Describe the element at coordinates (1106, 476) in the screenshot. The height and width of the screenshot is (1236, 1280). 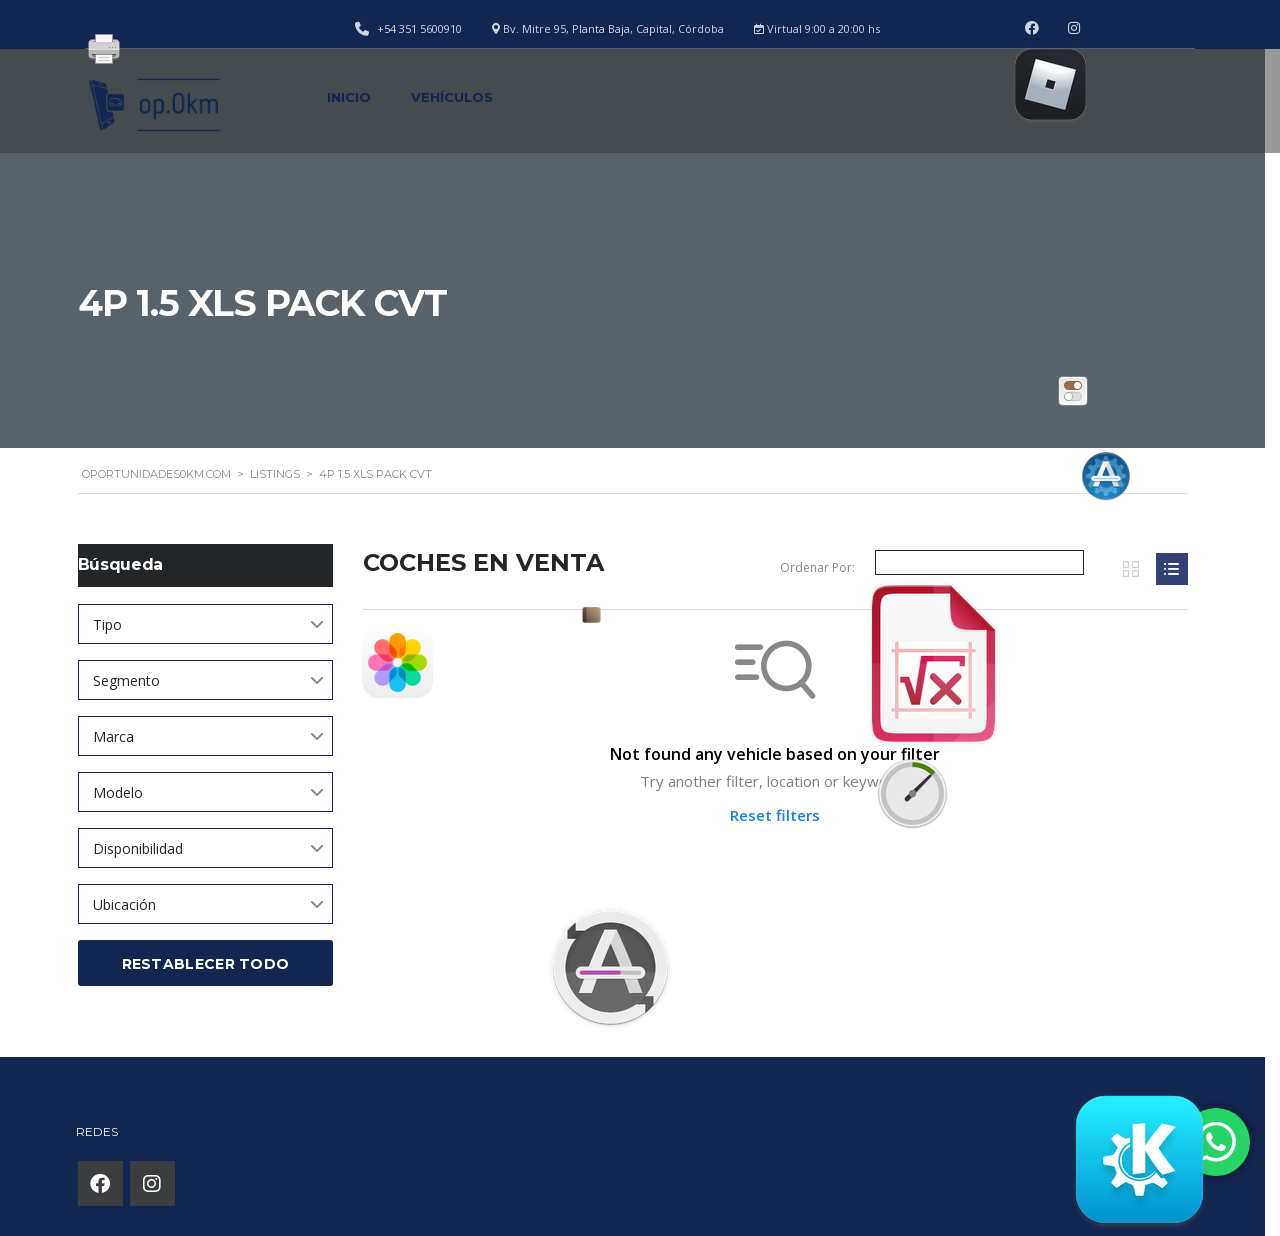
I see `open software properties or driver settings` at that location.